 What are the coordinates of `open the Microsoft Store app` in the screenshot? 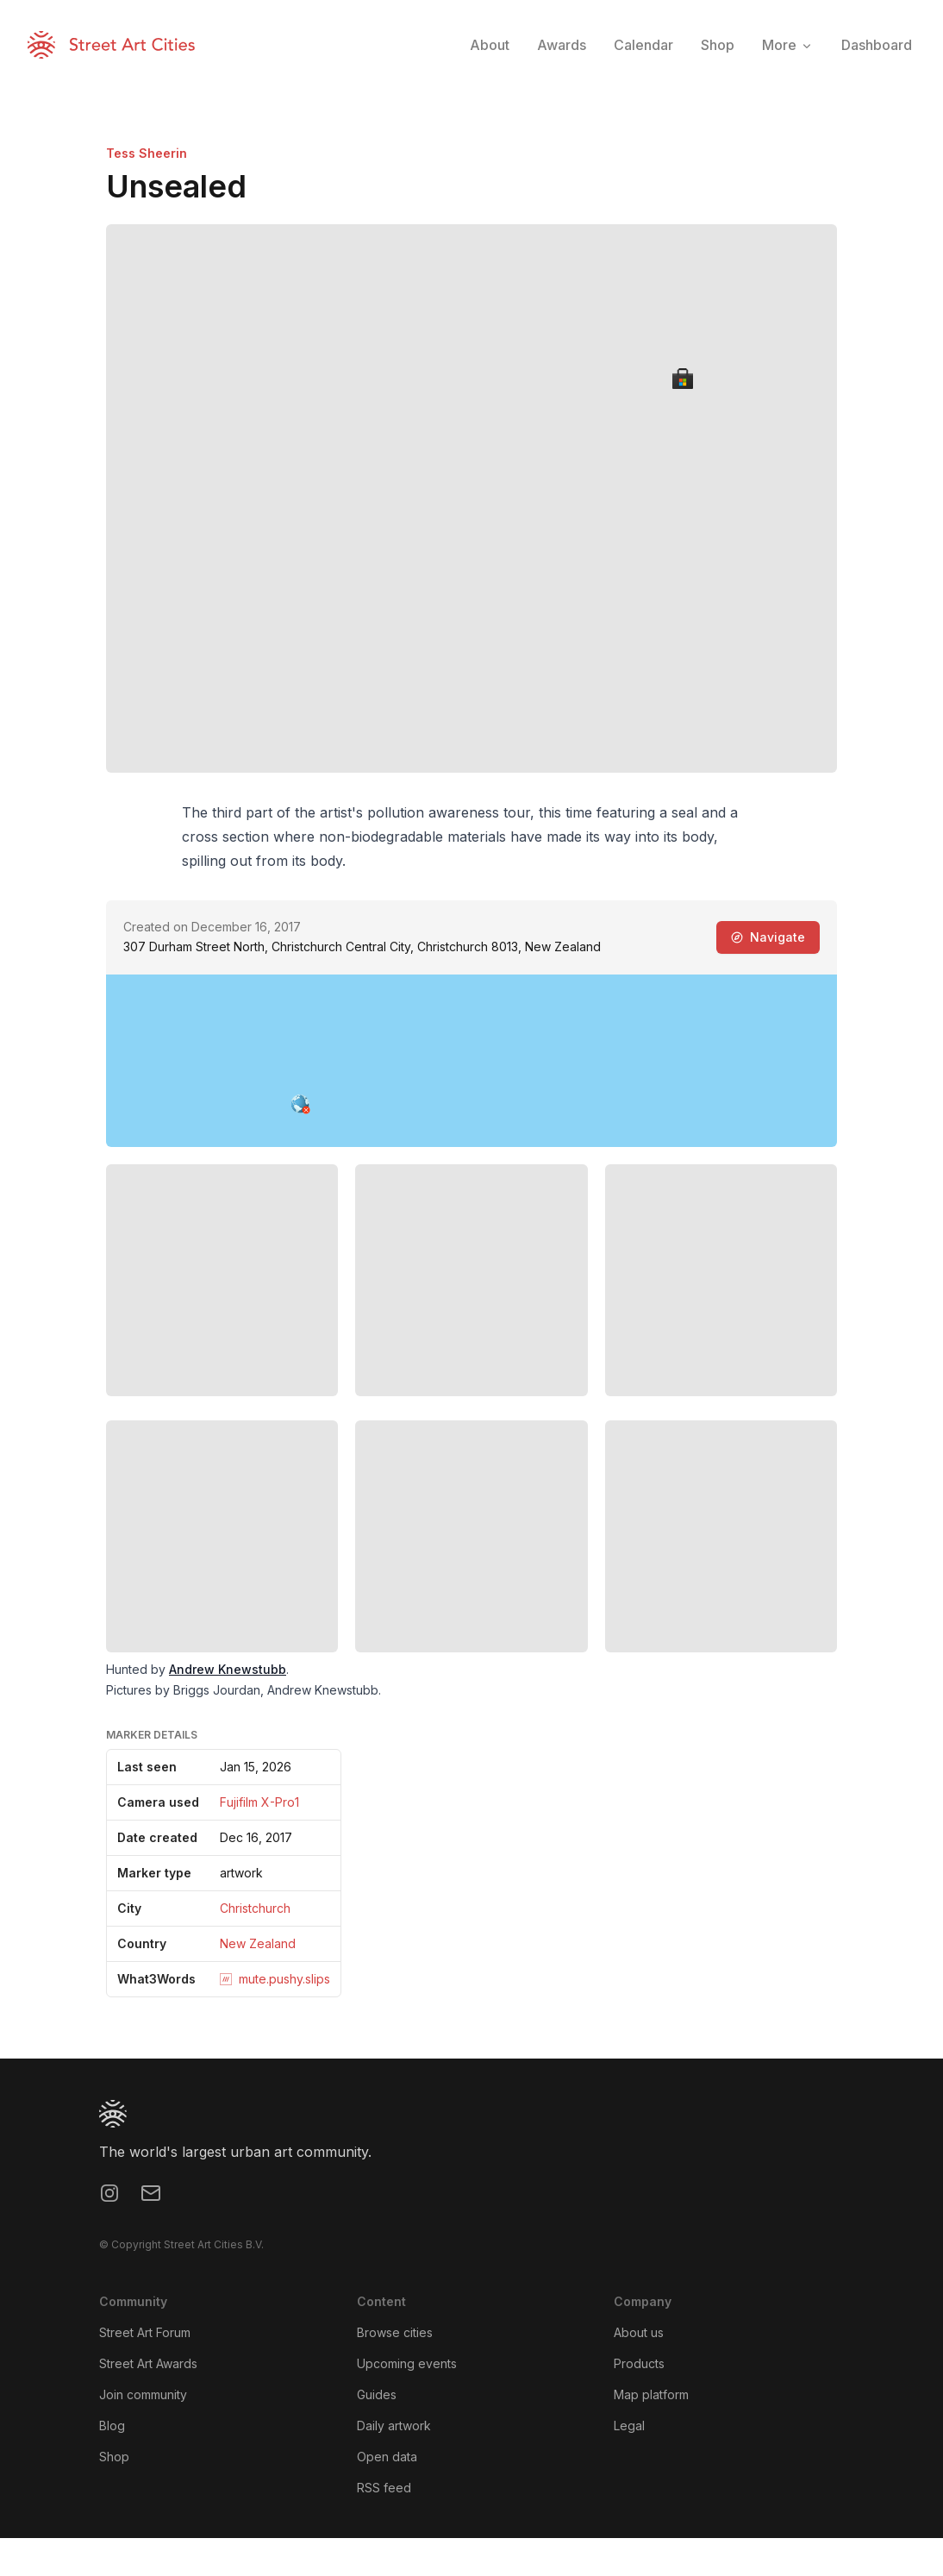 It's located at (683, 379).